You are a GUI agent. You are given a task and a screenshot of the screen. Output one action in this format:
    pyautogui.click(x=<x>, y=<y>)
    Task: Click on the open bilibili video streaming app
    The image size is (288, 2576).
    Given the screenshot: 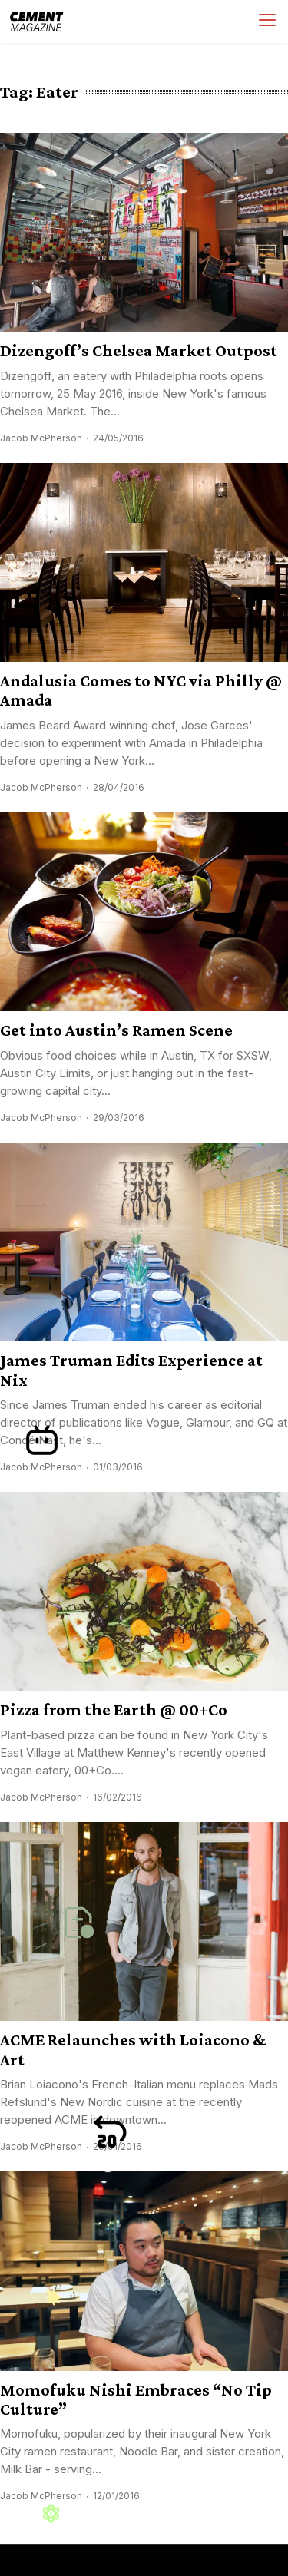 What is the action you would take?
    pyautogui.click(x=41, y=1440)
    